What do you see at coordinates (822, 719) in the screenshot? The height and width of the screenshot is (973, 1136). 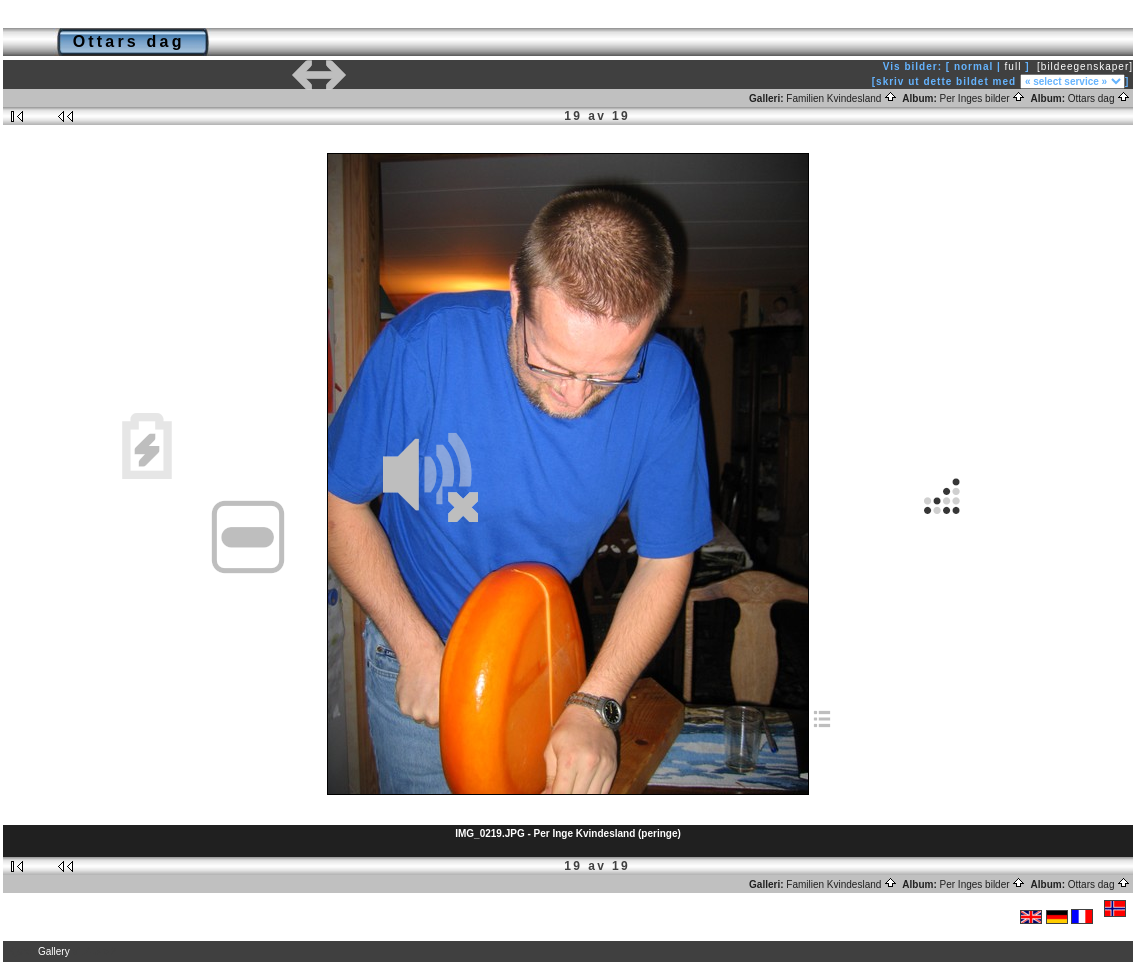 I see `switch to list view` at bounding box center [822, 719].